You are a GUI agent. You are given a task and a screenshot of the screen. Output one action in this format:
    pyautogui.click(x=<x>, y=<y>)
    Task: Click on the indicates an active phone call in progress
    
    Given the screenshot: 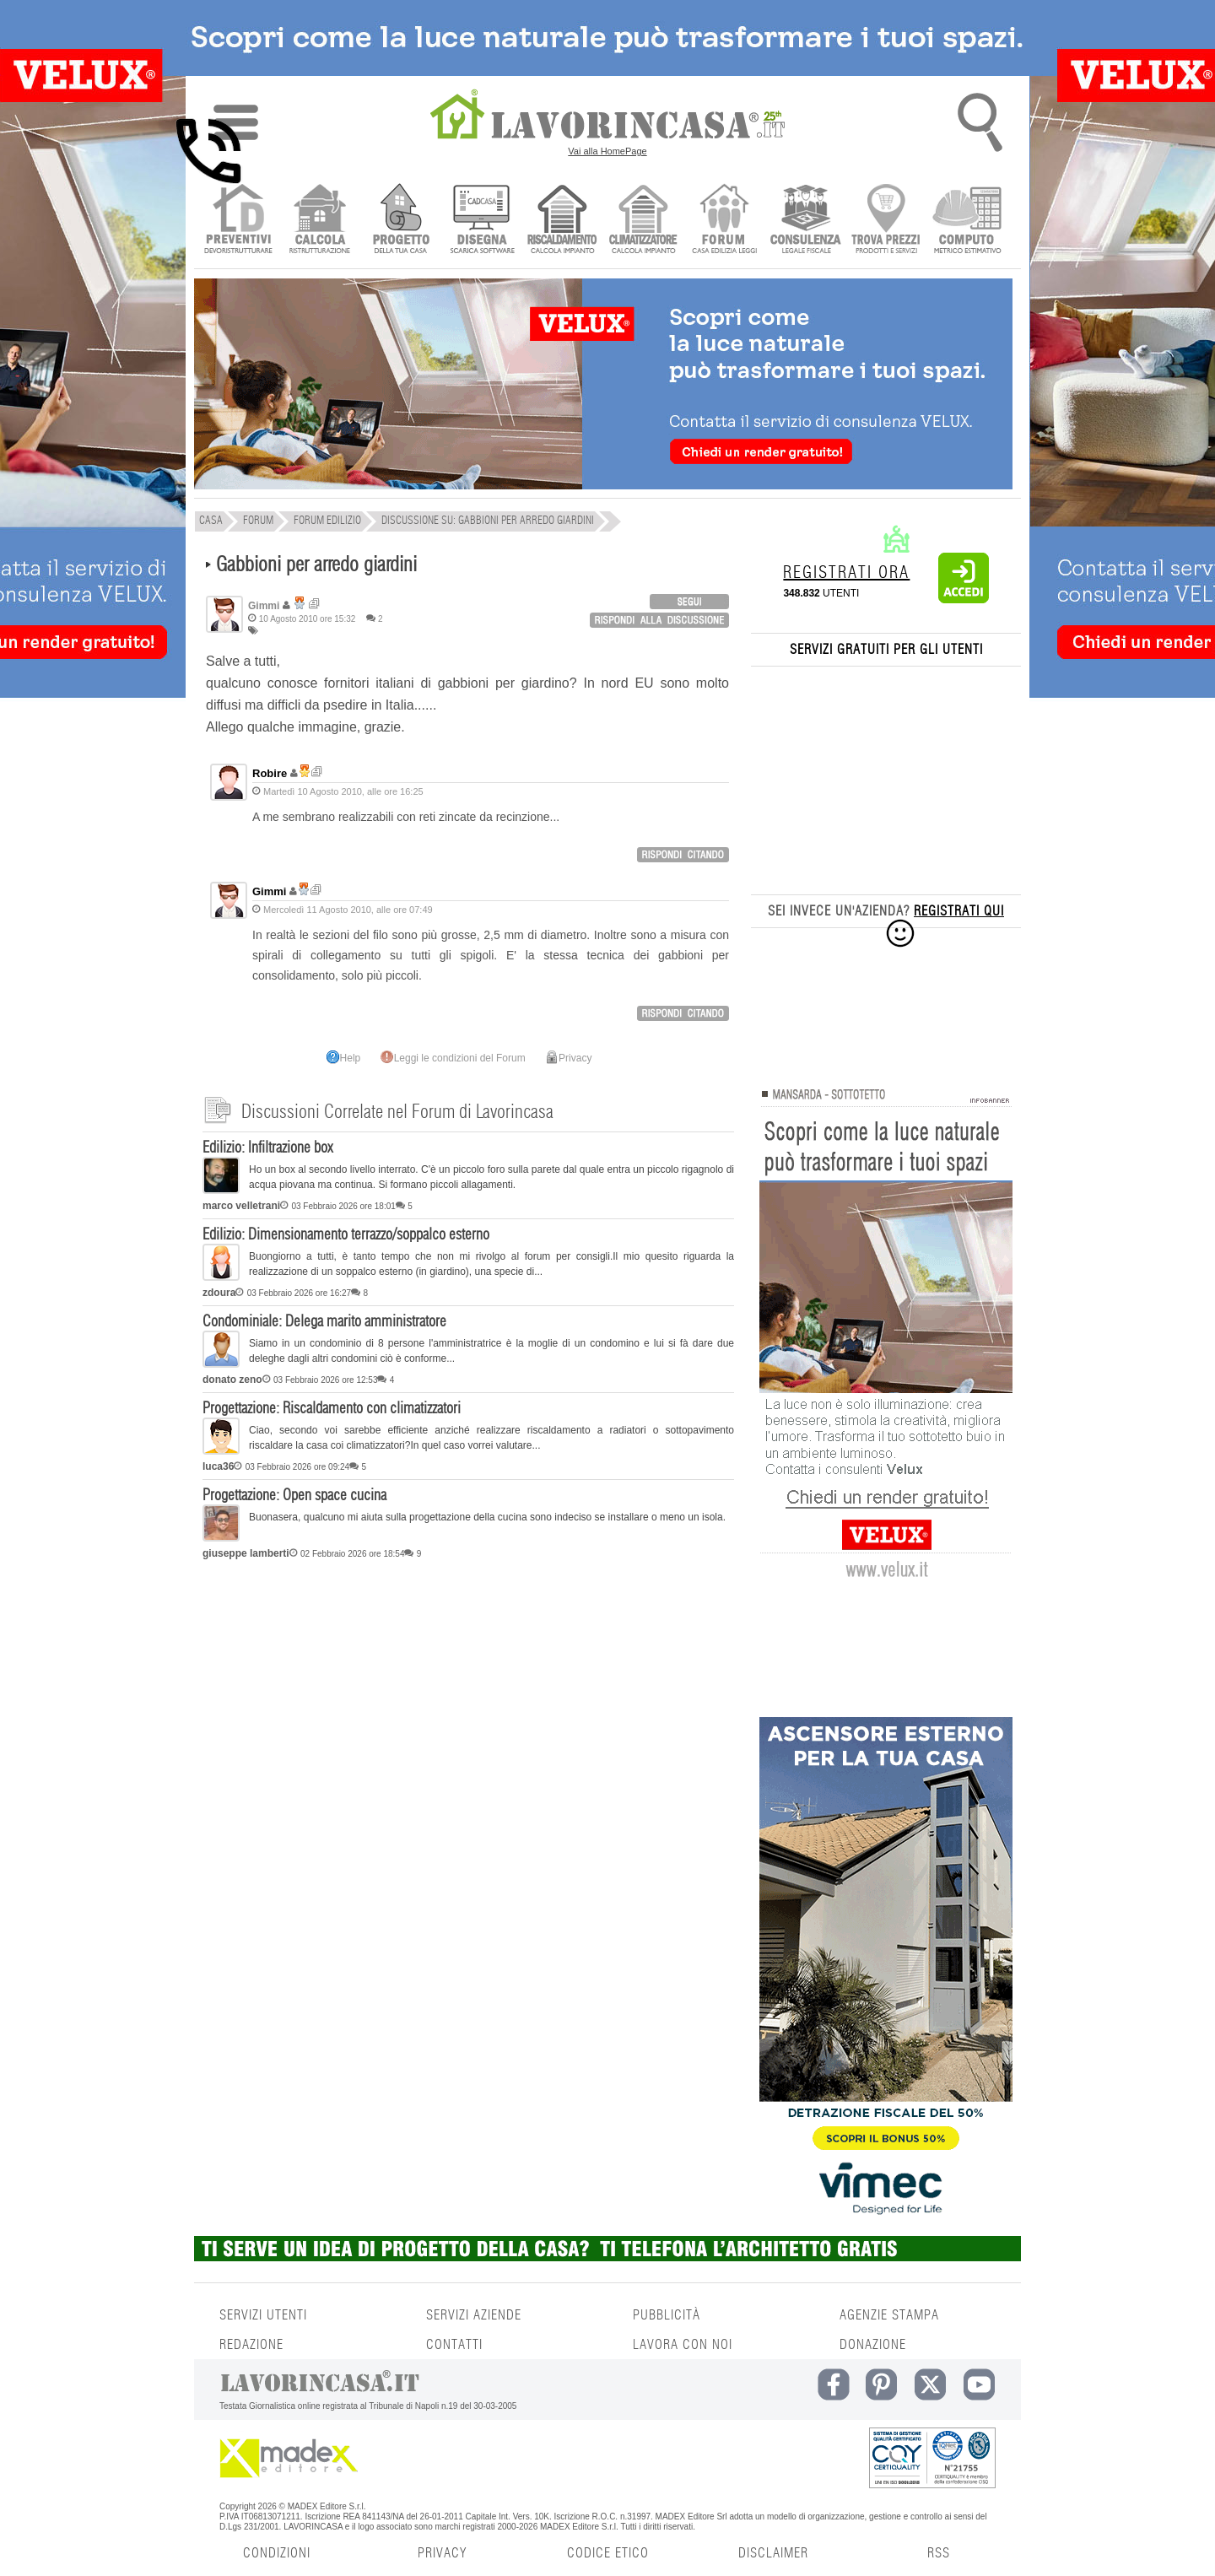 What is the action you would take?
    pyautogui.click(x=208, y=151)
    